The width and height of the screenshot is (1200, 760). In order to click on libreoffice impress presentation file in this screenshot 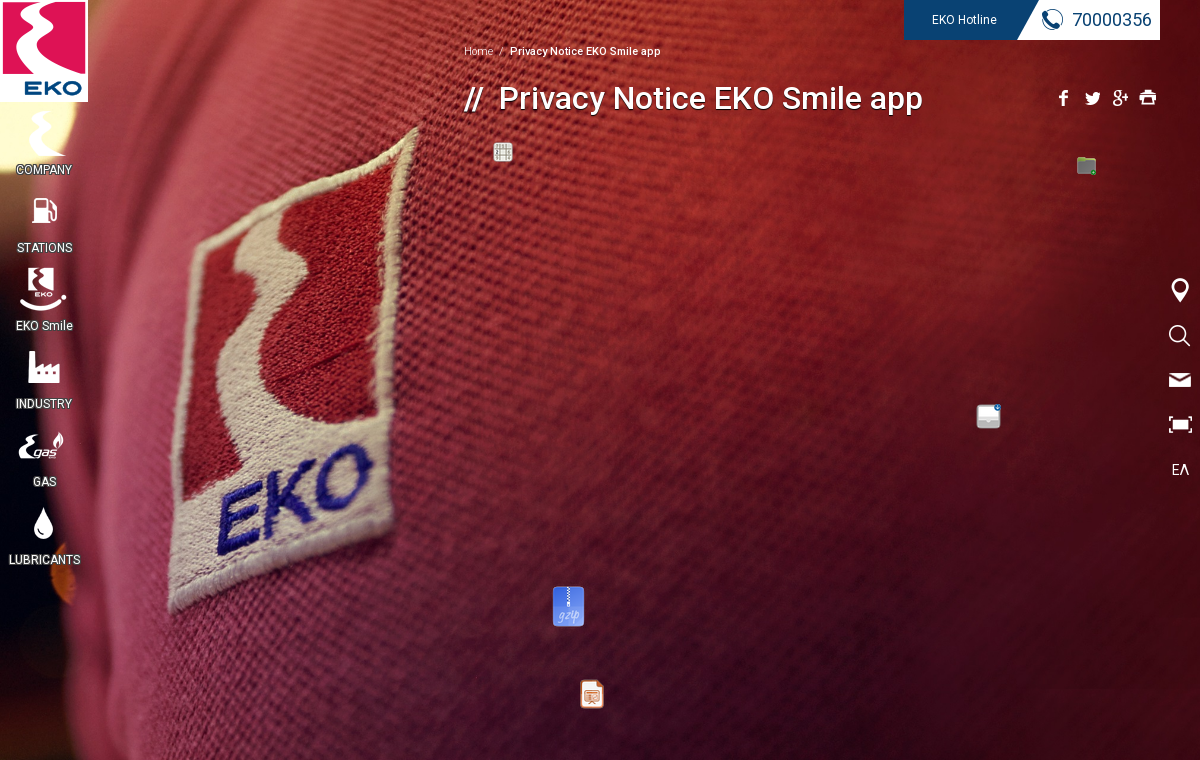, I will do `click(592, 694)`.